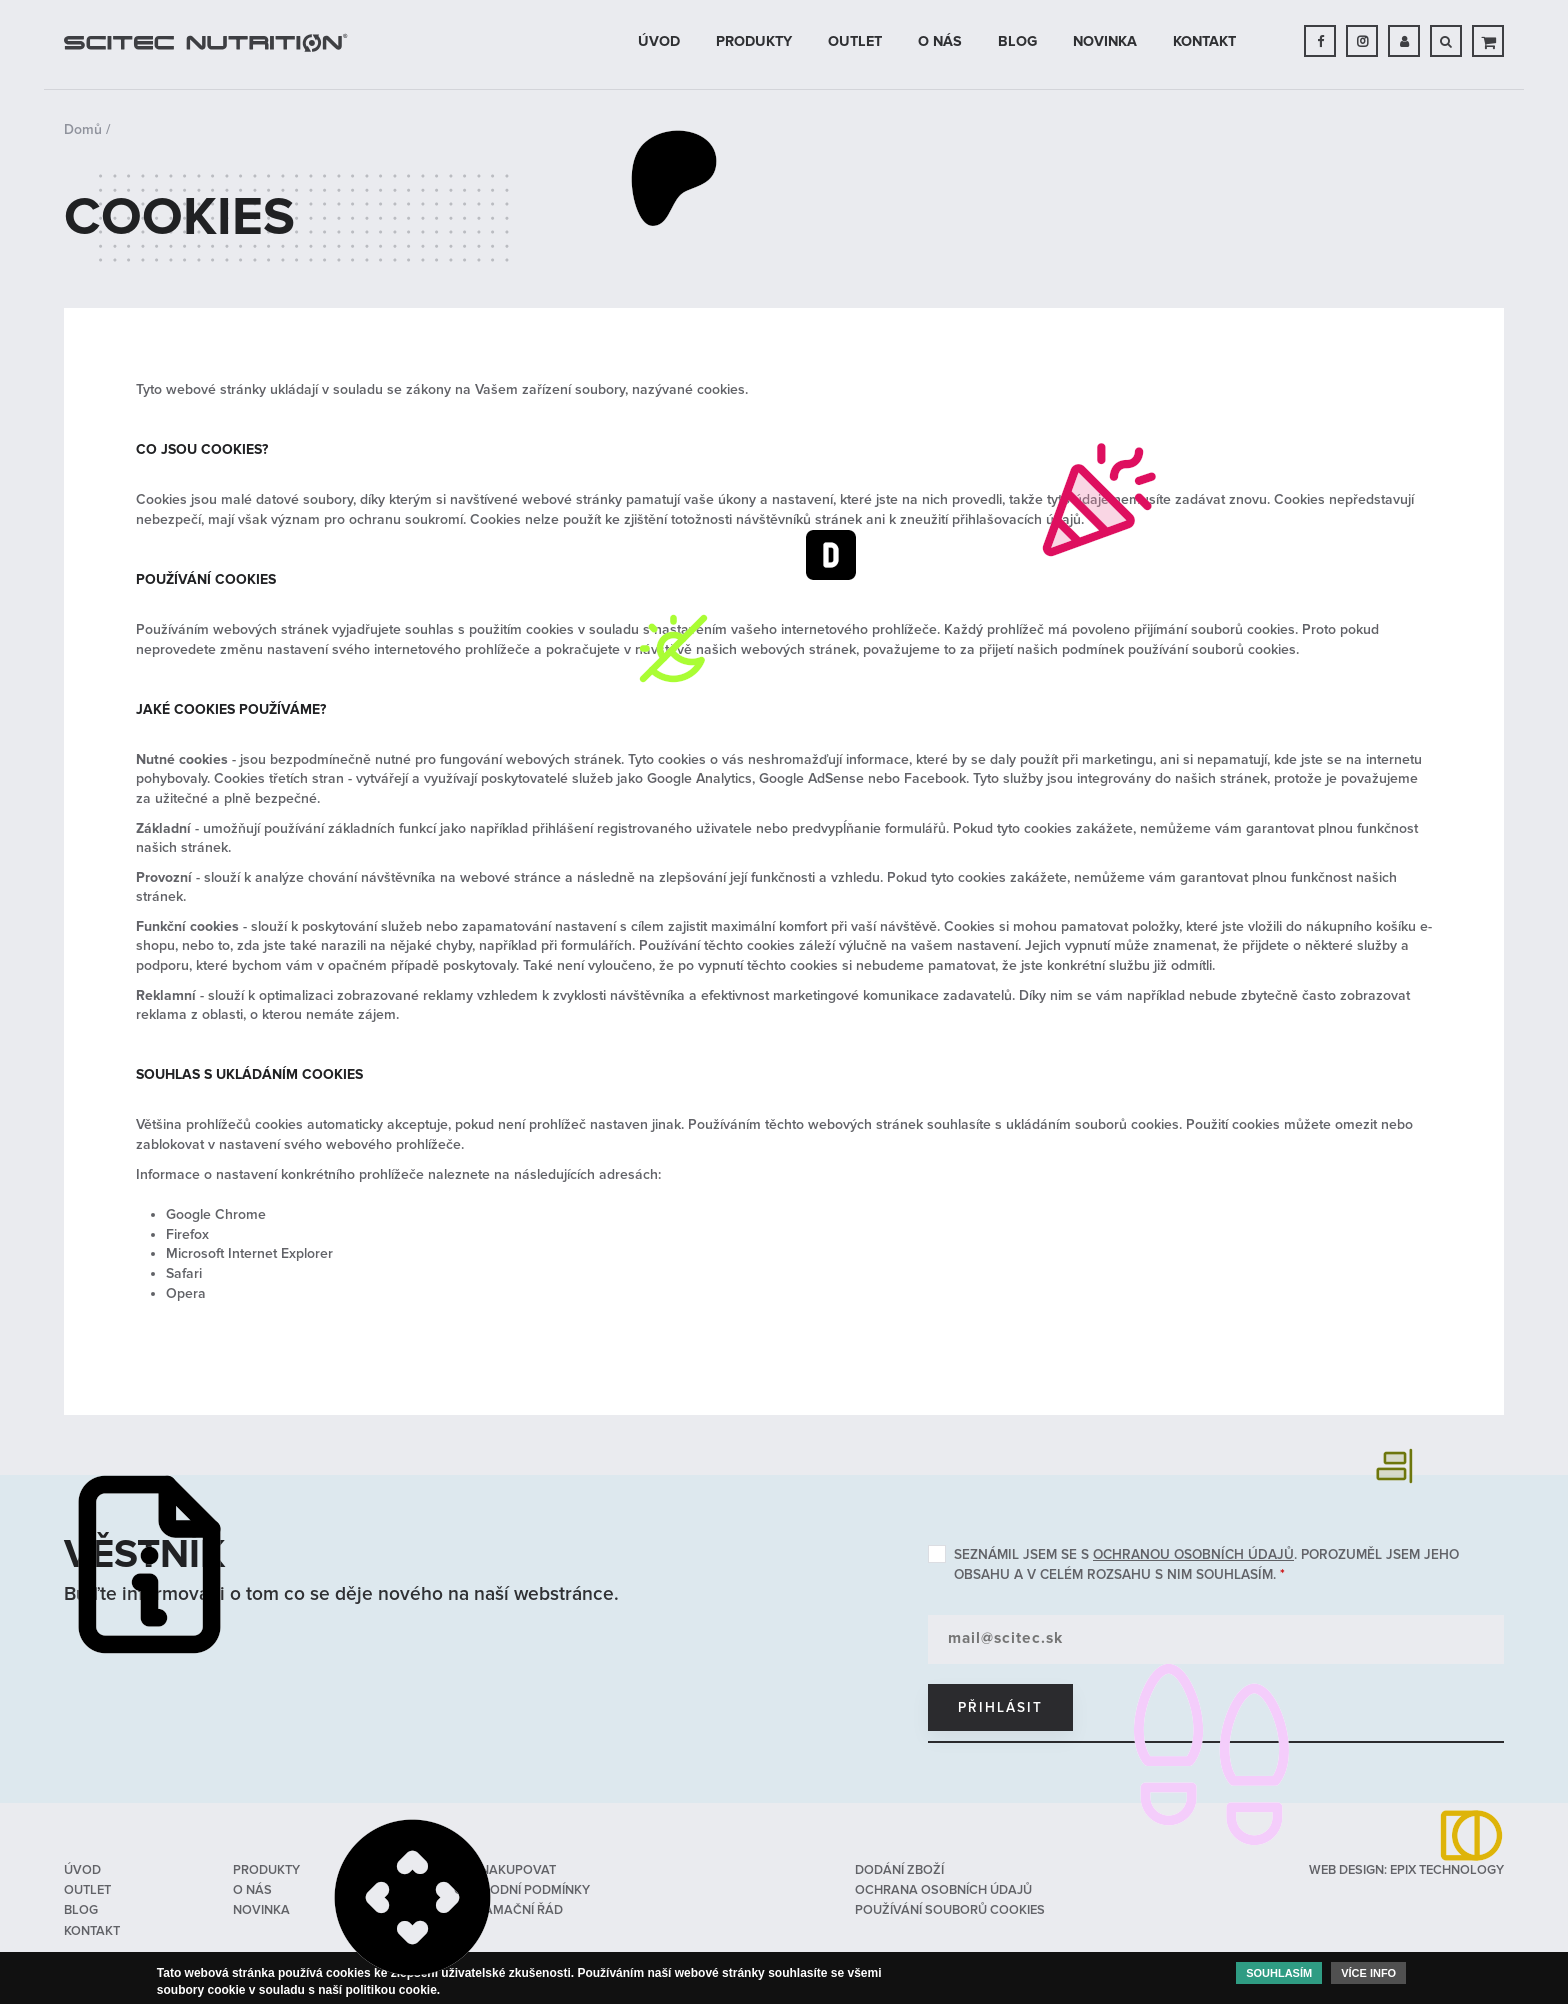 Image resolution: width=1568 pixels, height=2004 pixels. Describe the element at coordinates (149, 1564) in the screenshot. I see `view file details or properties` at that location.